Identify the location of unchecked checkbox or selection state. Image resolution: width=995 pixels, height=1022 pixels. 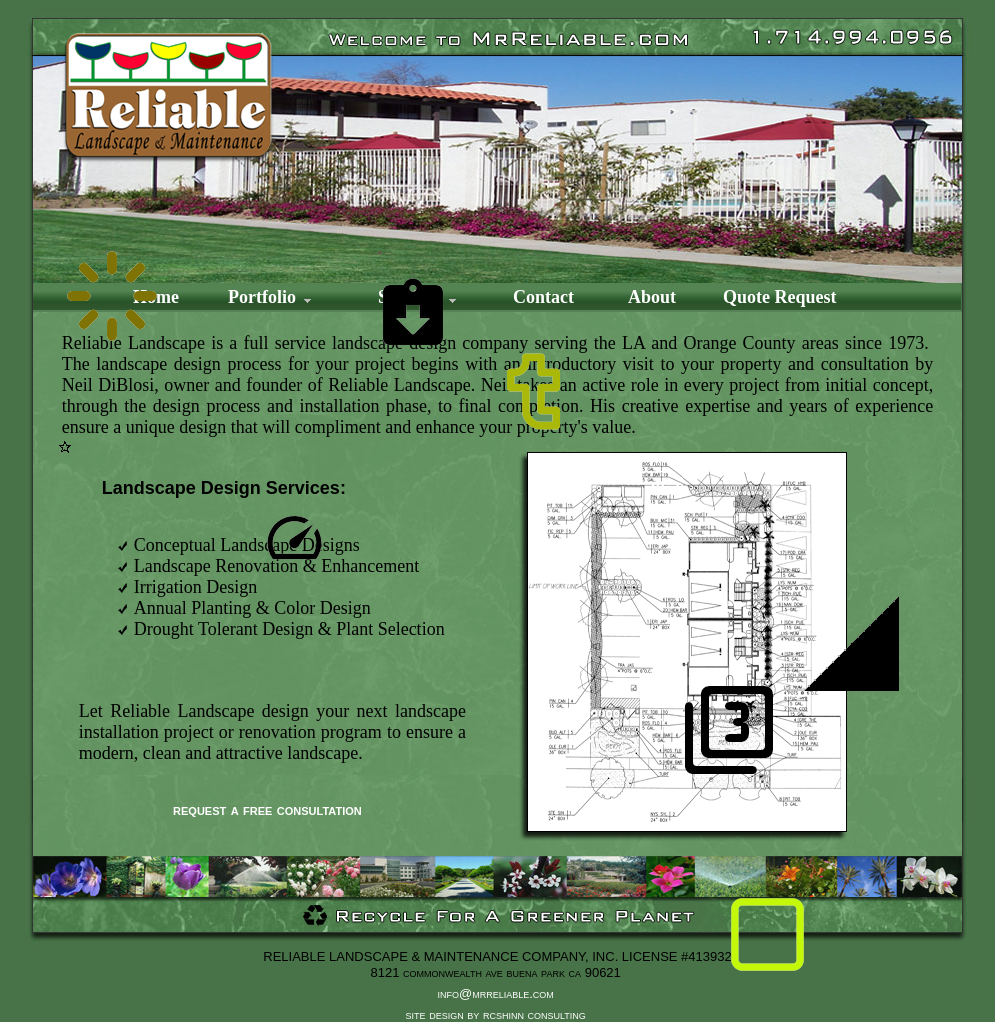
(767, 934).